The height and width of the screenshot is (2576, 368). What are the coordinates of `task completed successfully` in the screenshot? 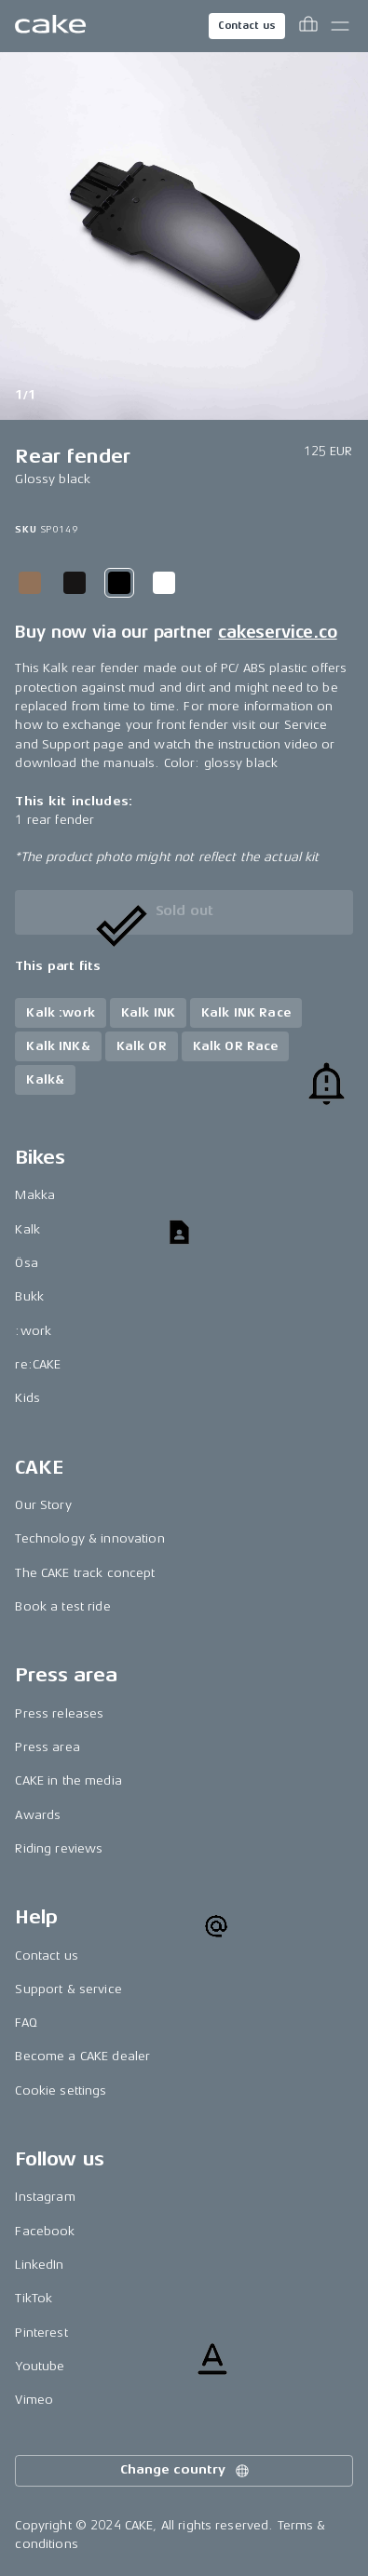 It's located at (121, 925).